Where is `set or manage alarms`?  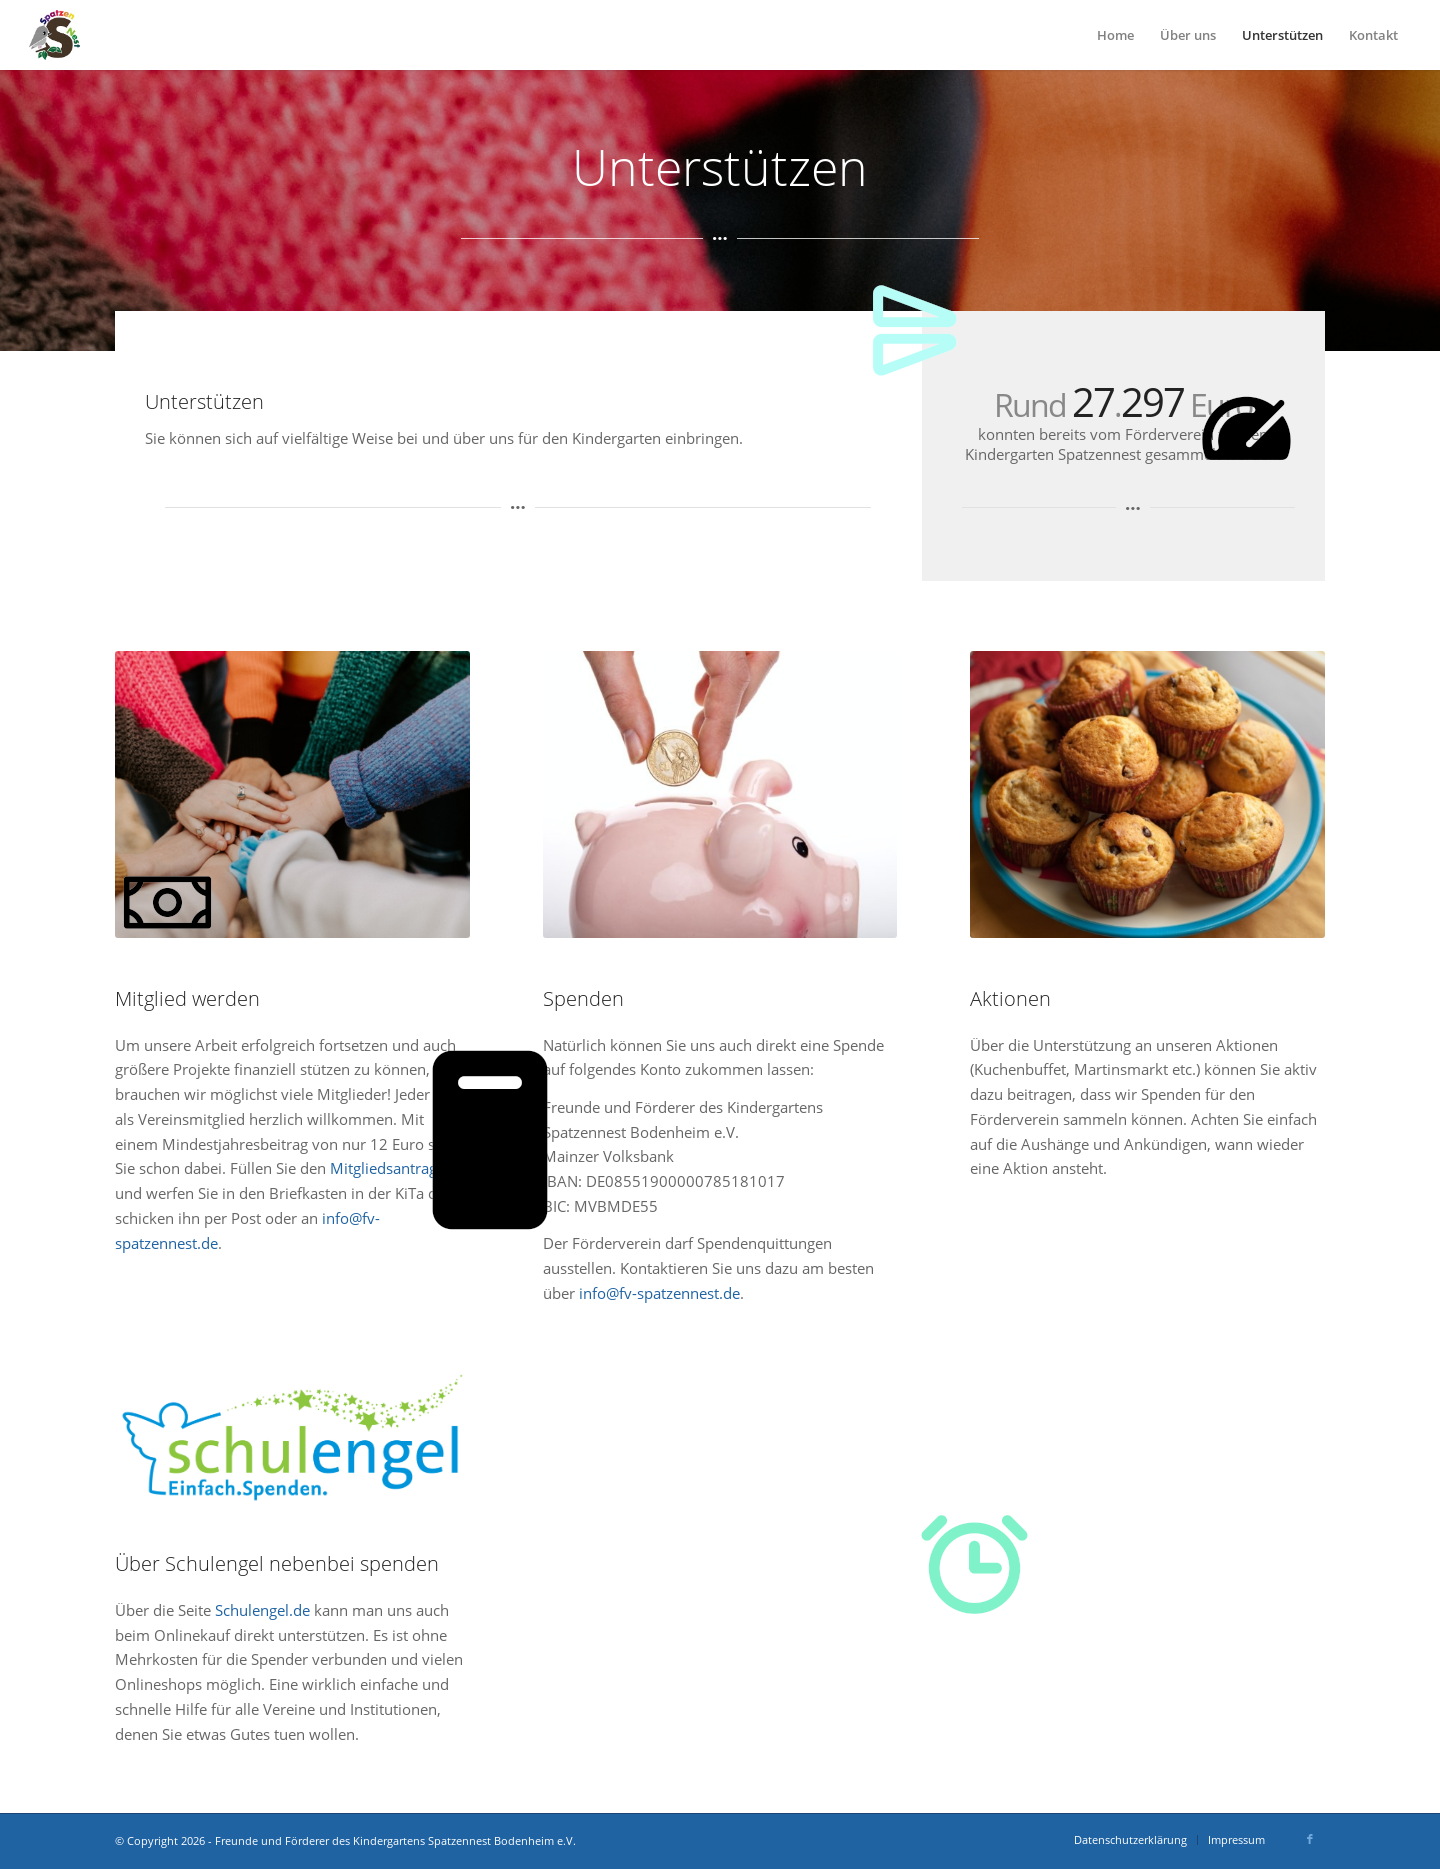
set or manage alarms is located at coordinates (974, 1564).